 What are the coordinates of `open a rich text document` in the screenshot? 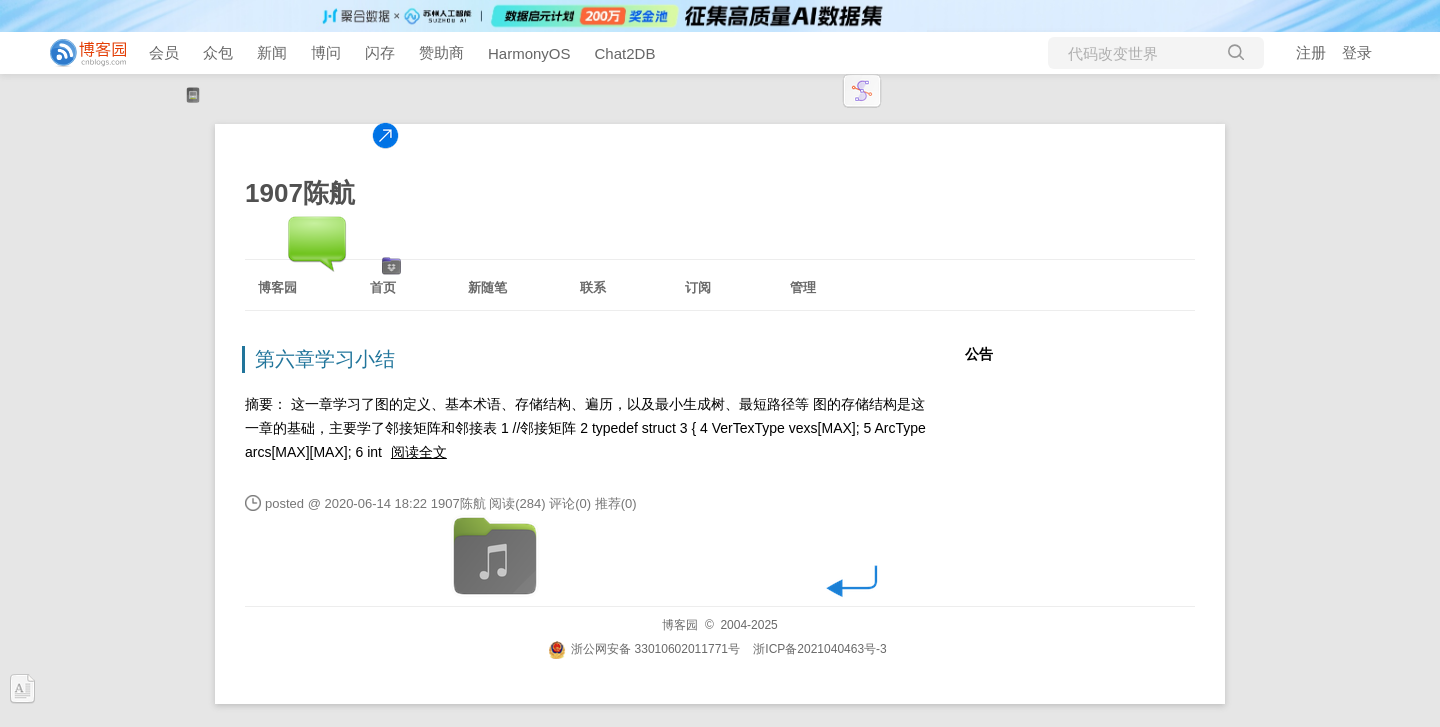 It's located at (22, 688).